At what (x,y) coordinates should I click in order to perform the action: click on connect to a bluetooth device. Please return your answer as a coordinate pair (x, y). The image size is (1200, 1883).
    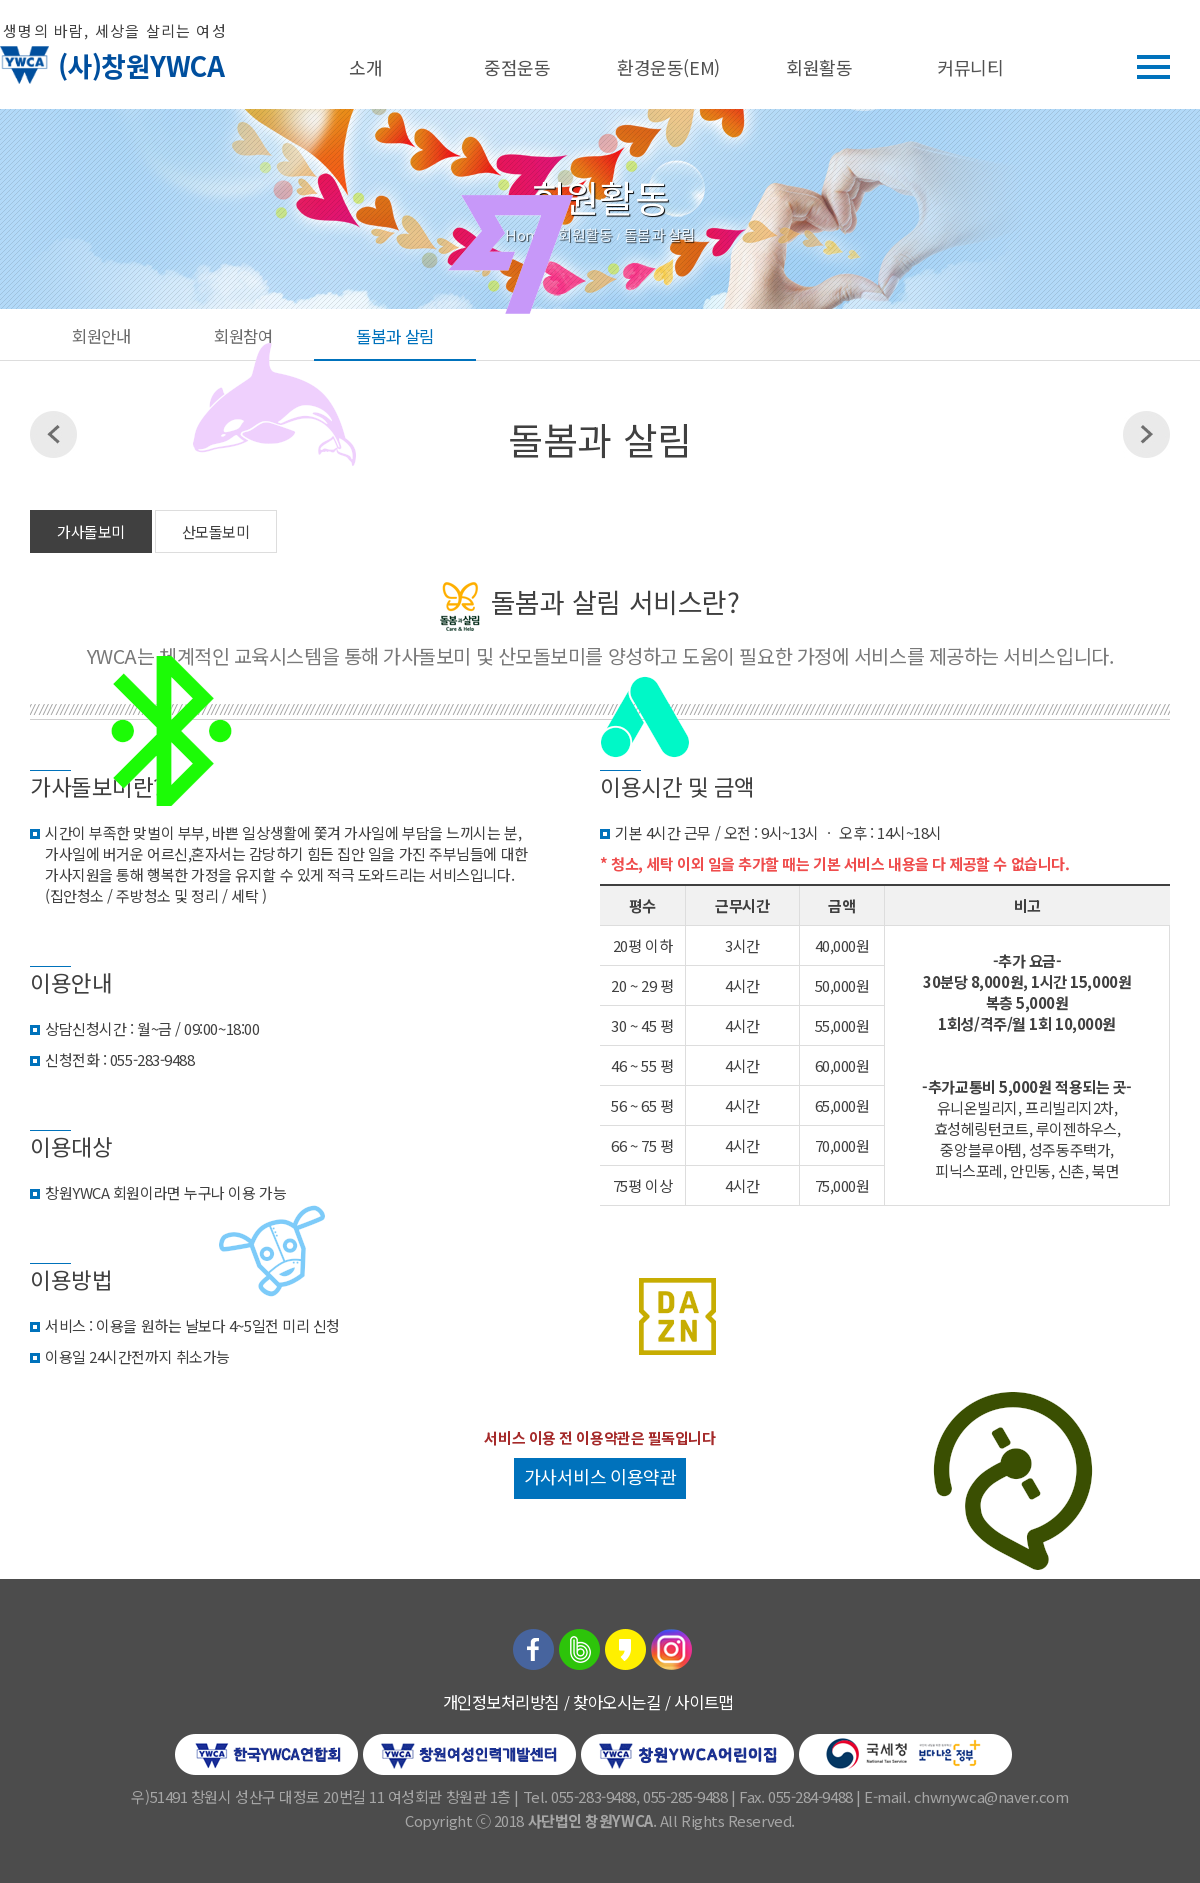
    Looking at the image, I should click on (164, 731).